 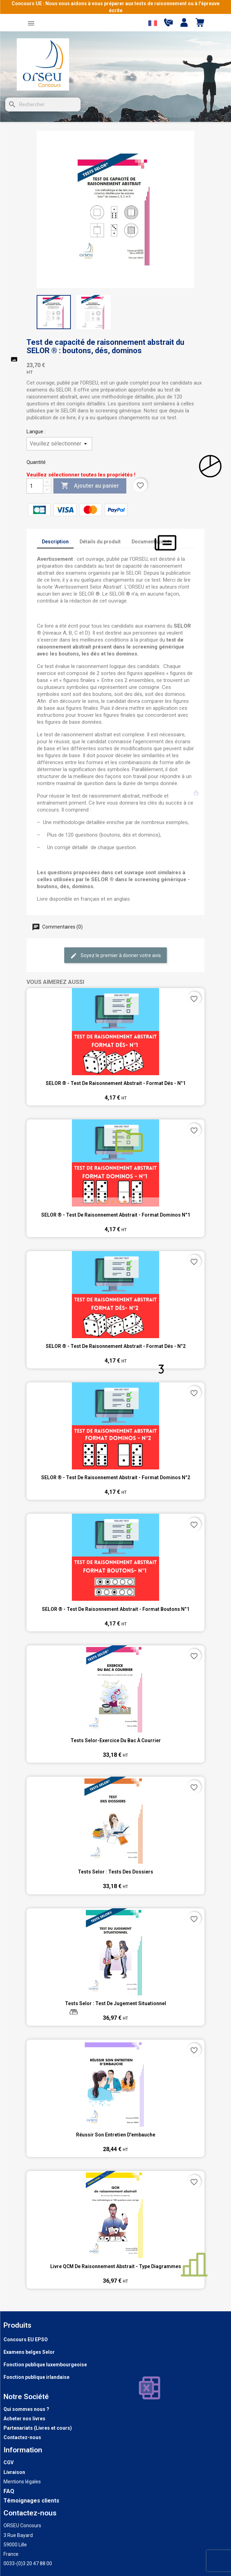 I want to click on view panoramic photos, so click(x=14, y=359).